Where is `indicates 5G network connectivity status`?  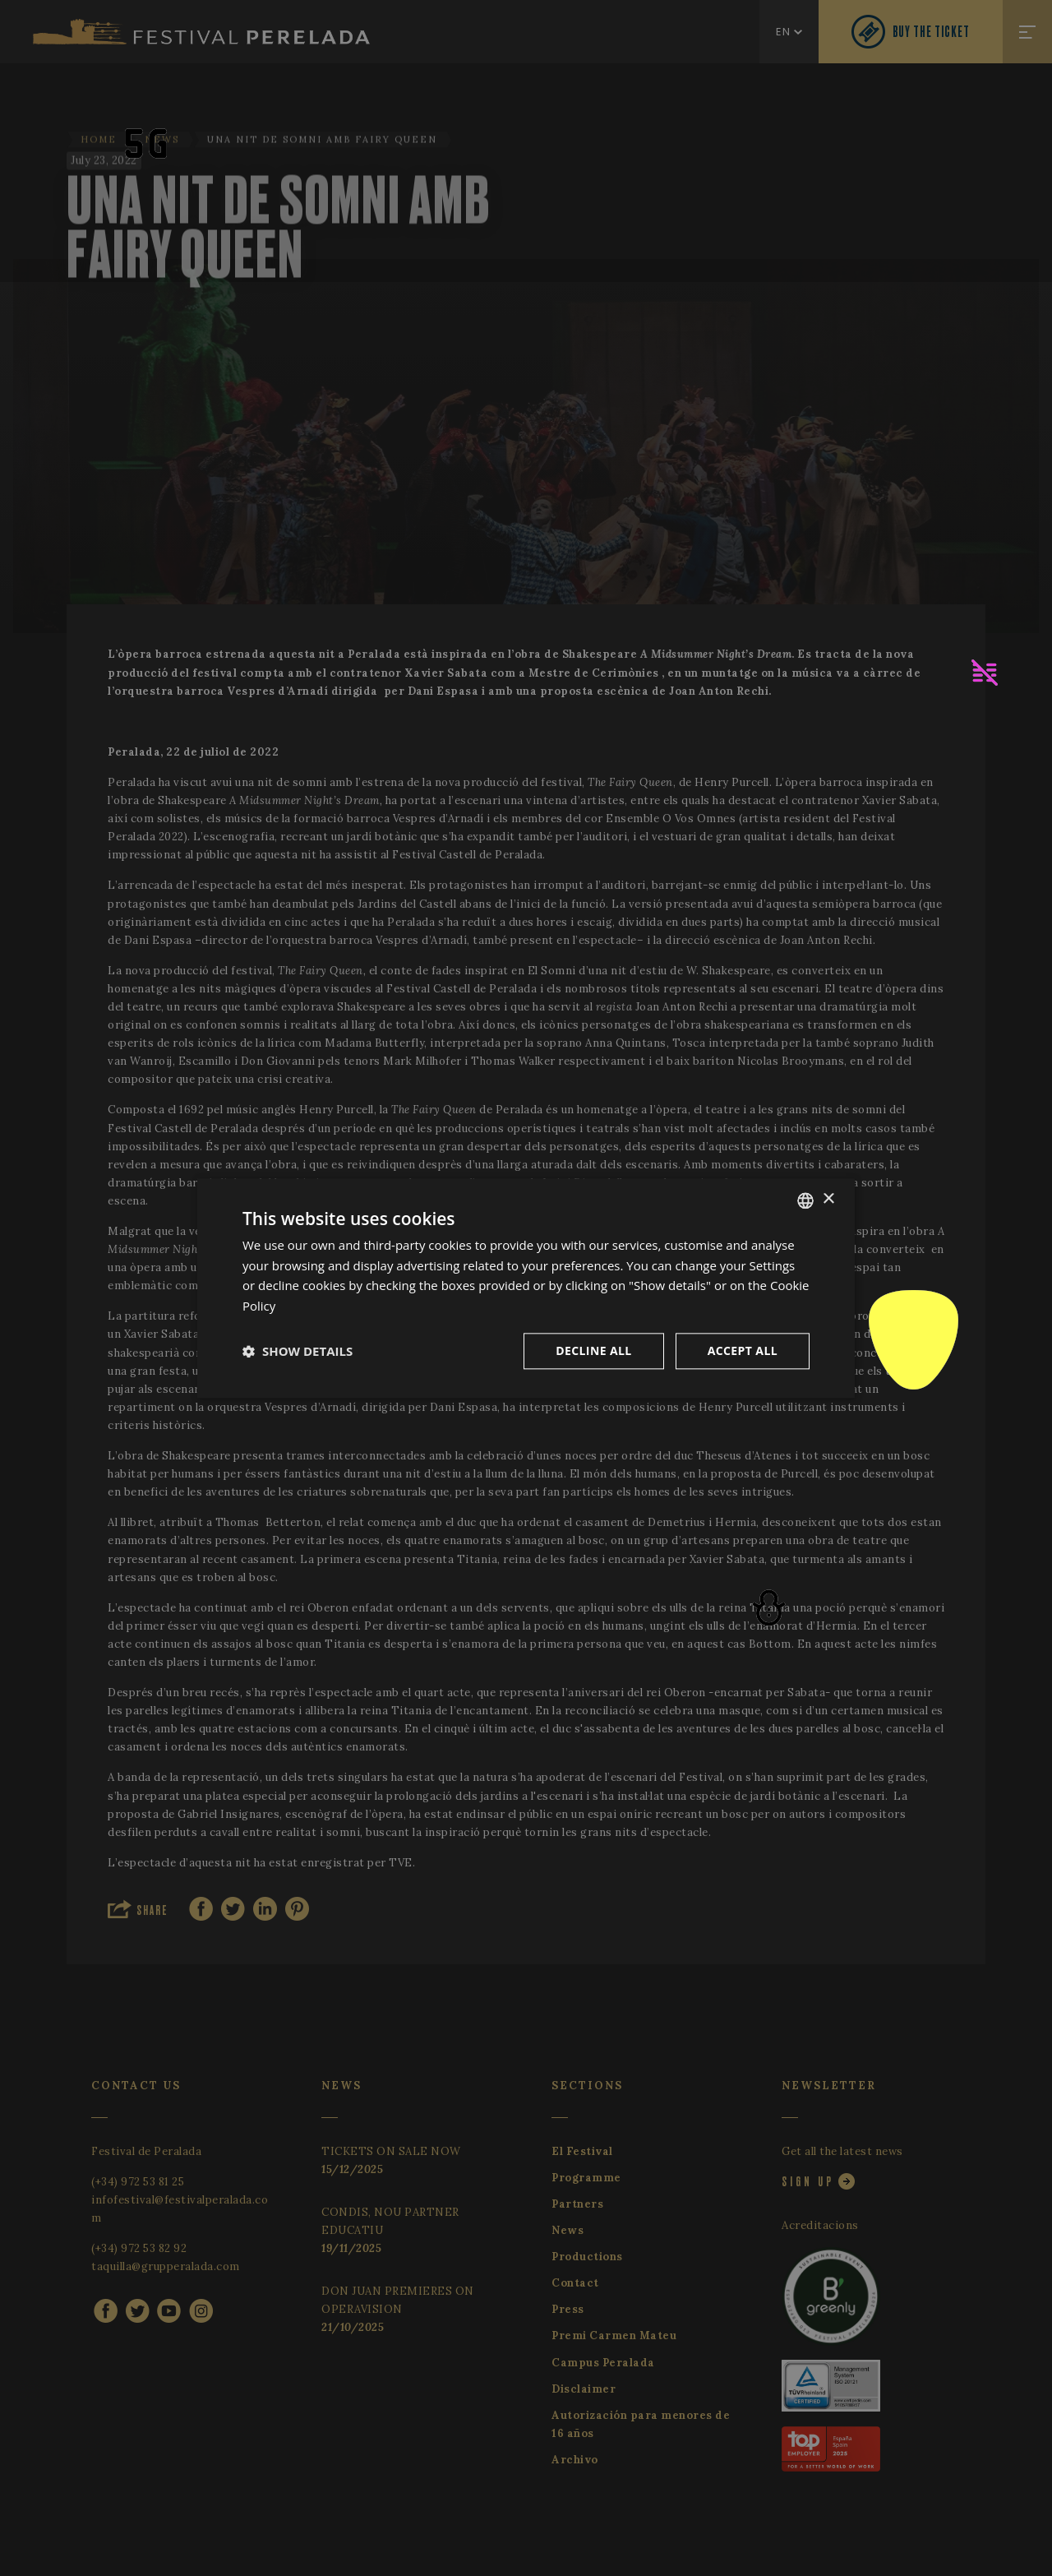 indicates 5G network connectivity status is located at coordinates (145, 143).